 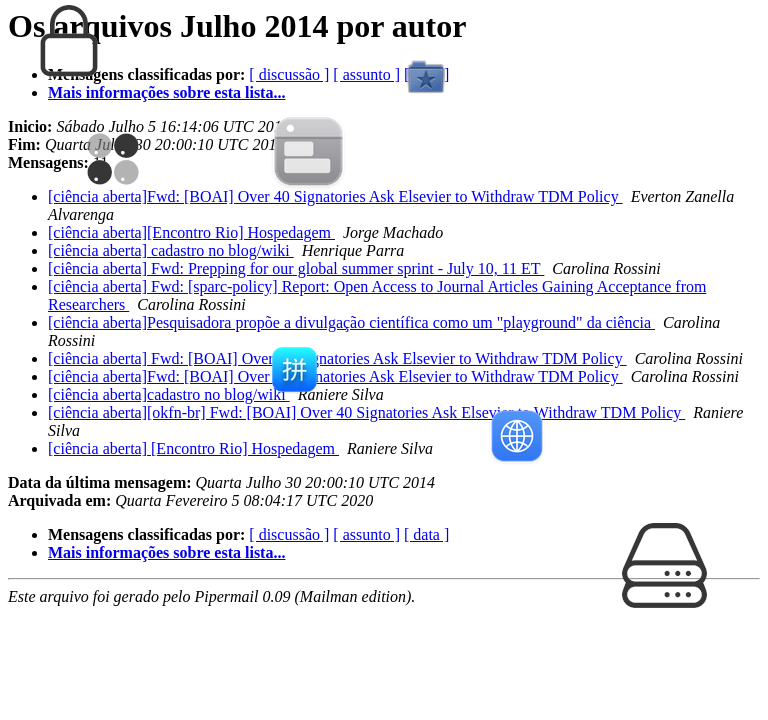 What do you see at coordinates (294, 369) in the screenshot?
I see `open ibus pinyin chinese input method` at bounding box center [294, 369].